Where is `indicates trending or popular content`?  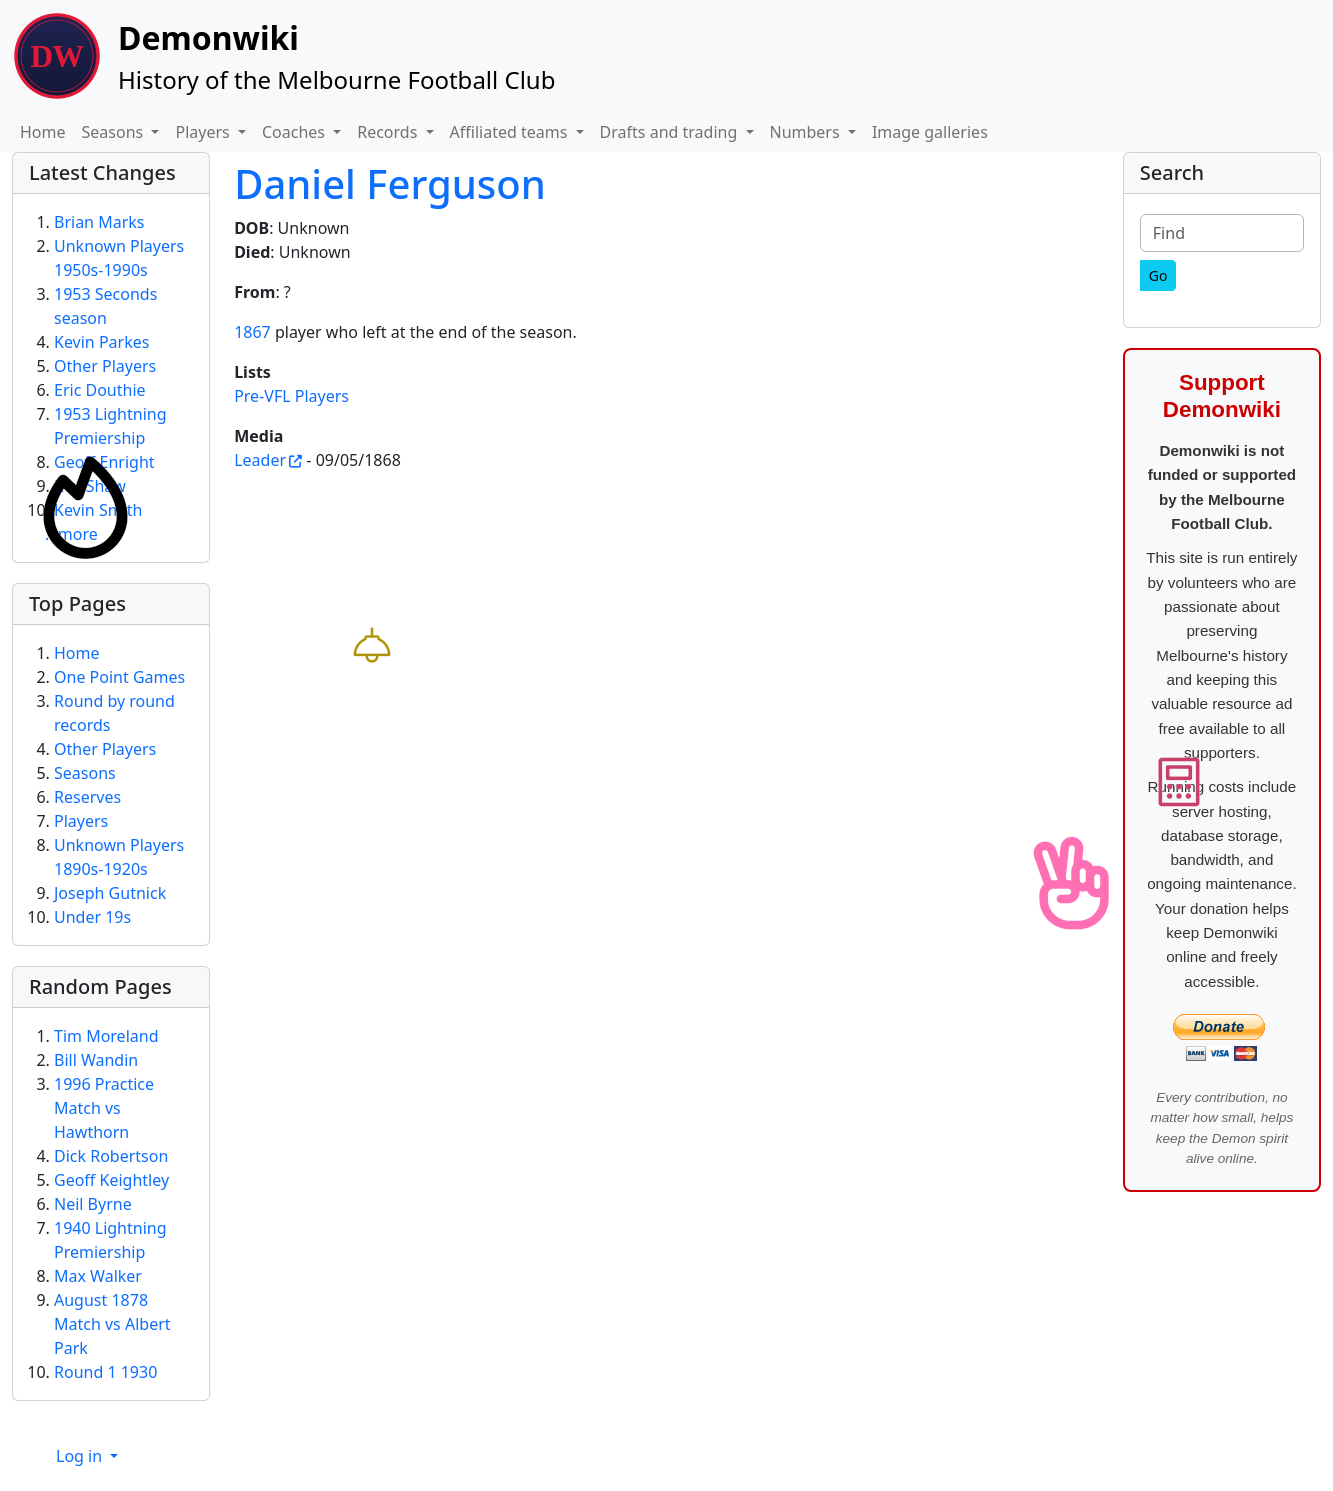
indicates trending or popular content is located at coordinates (85, 509).